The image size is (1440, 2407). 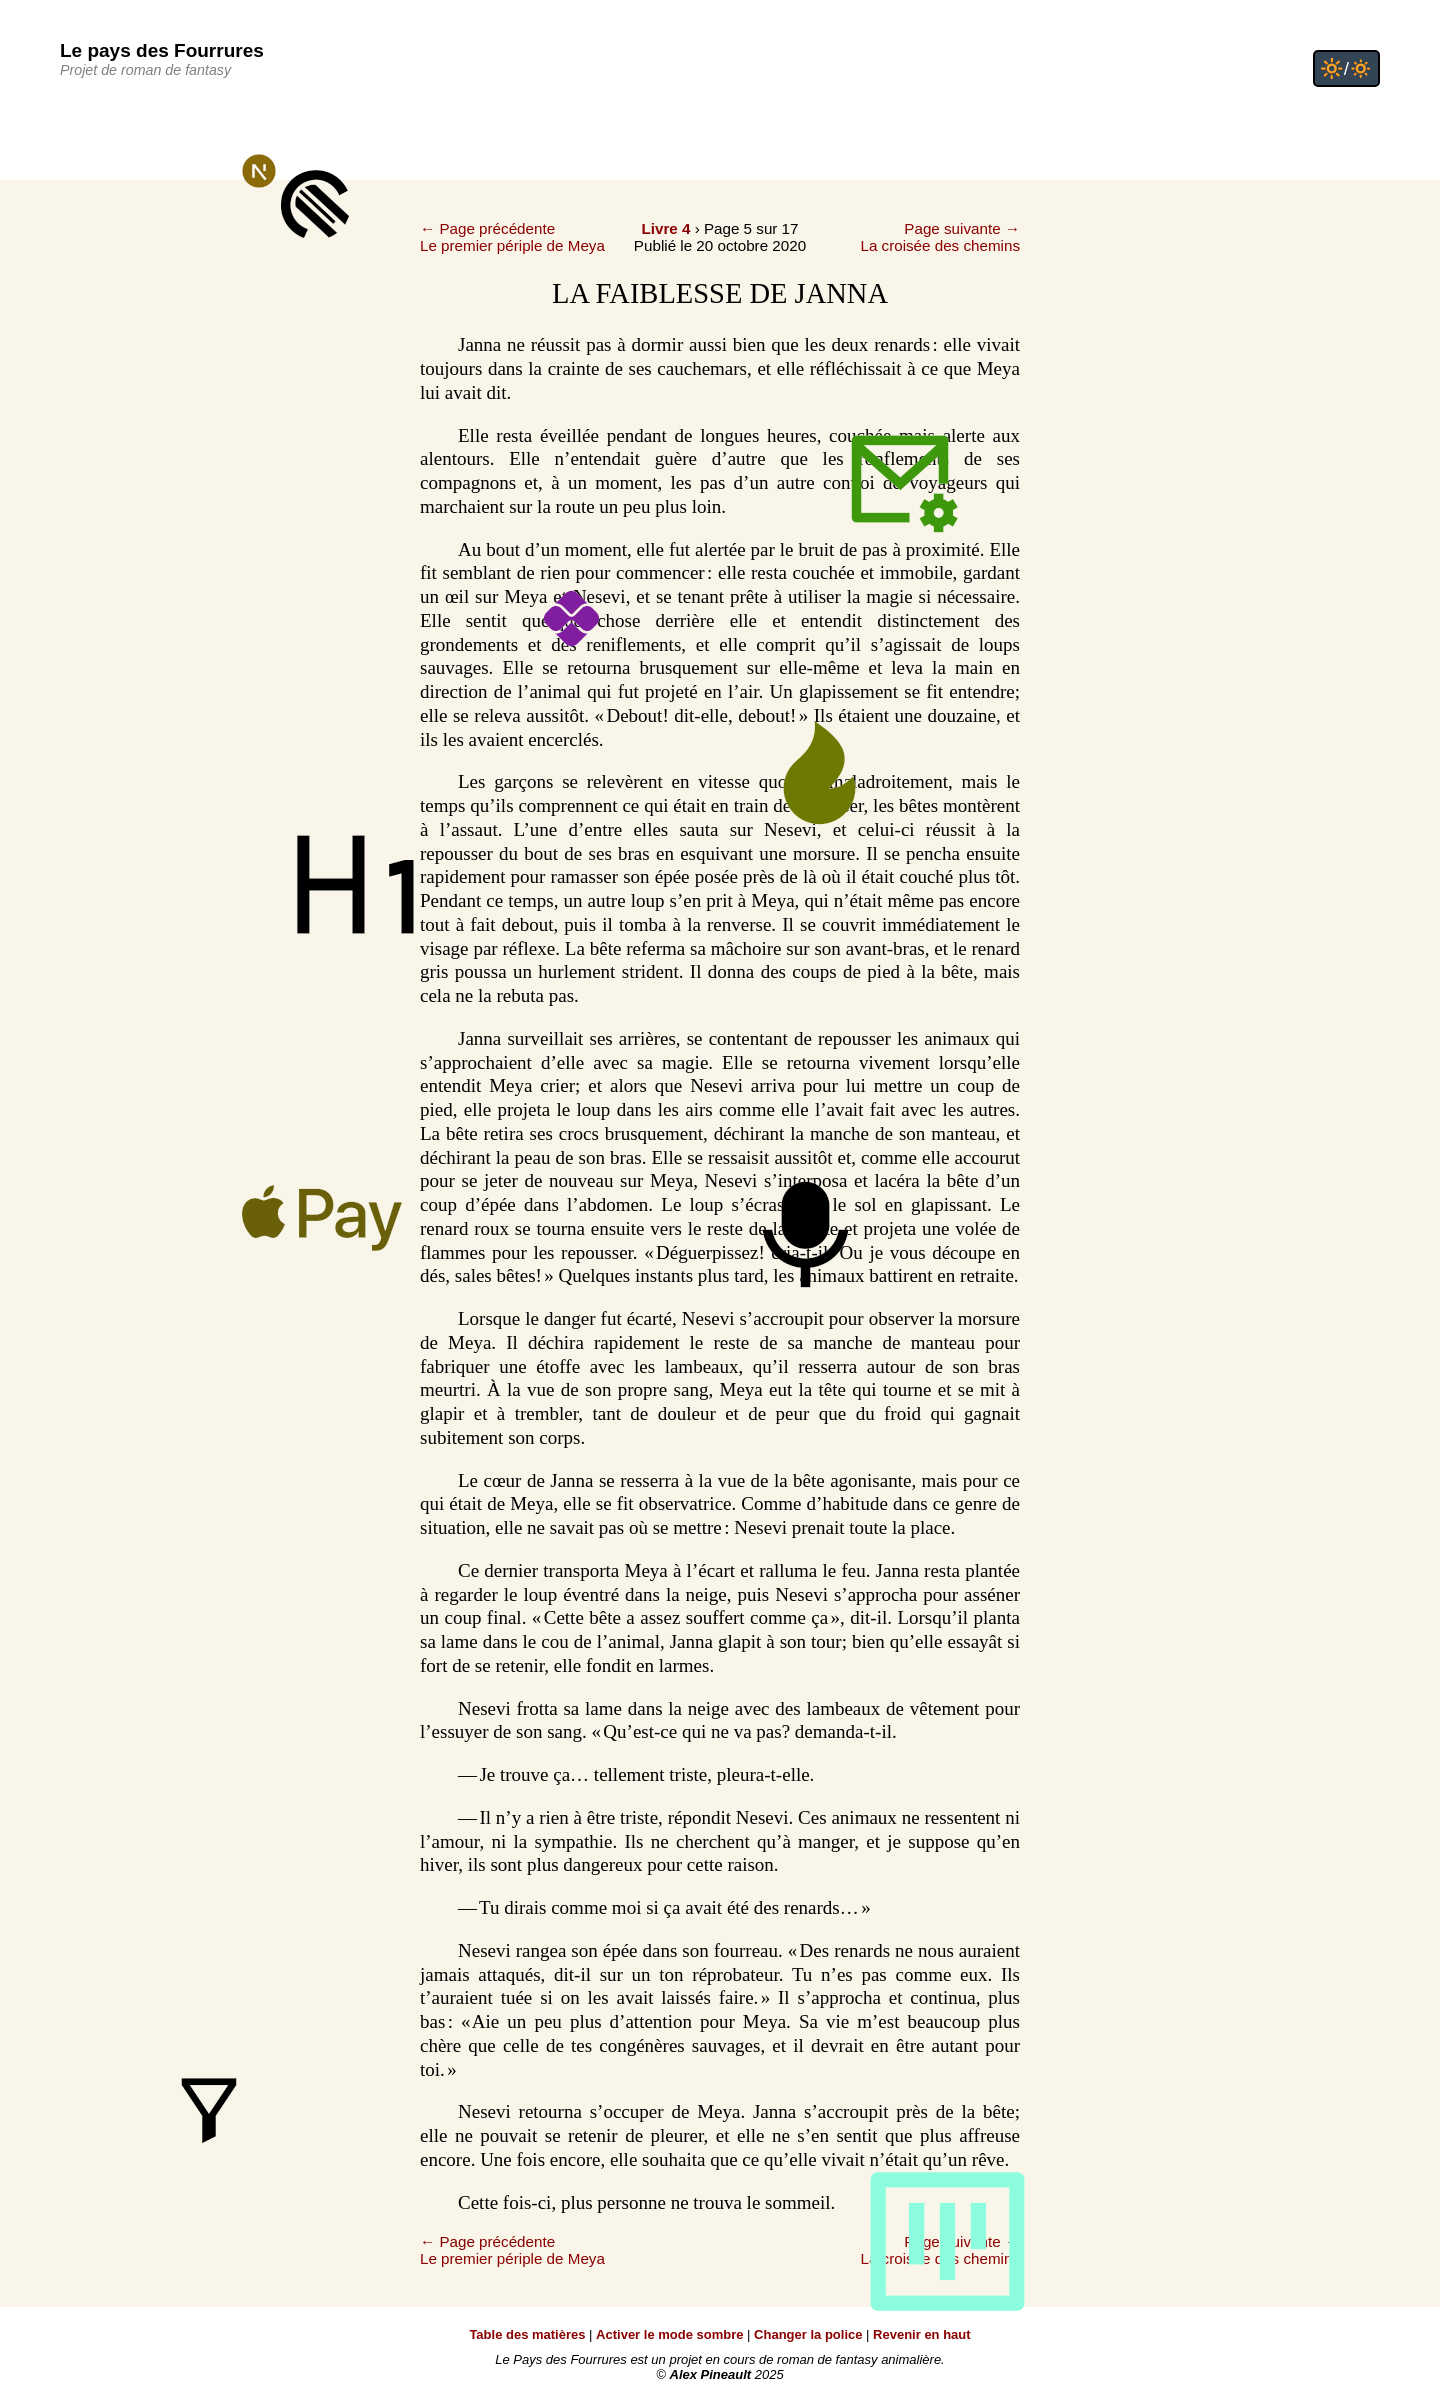 What do you see at coordinates (947, 2241) in the screenshot?
I see `switch to kanban board view` at bounding box center [947, 2241].